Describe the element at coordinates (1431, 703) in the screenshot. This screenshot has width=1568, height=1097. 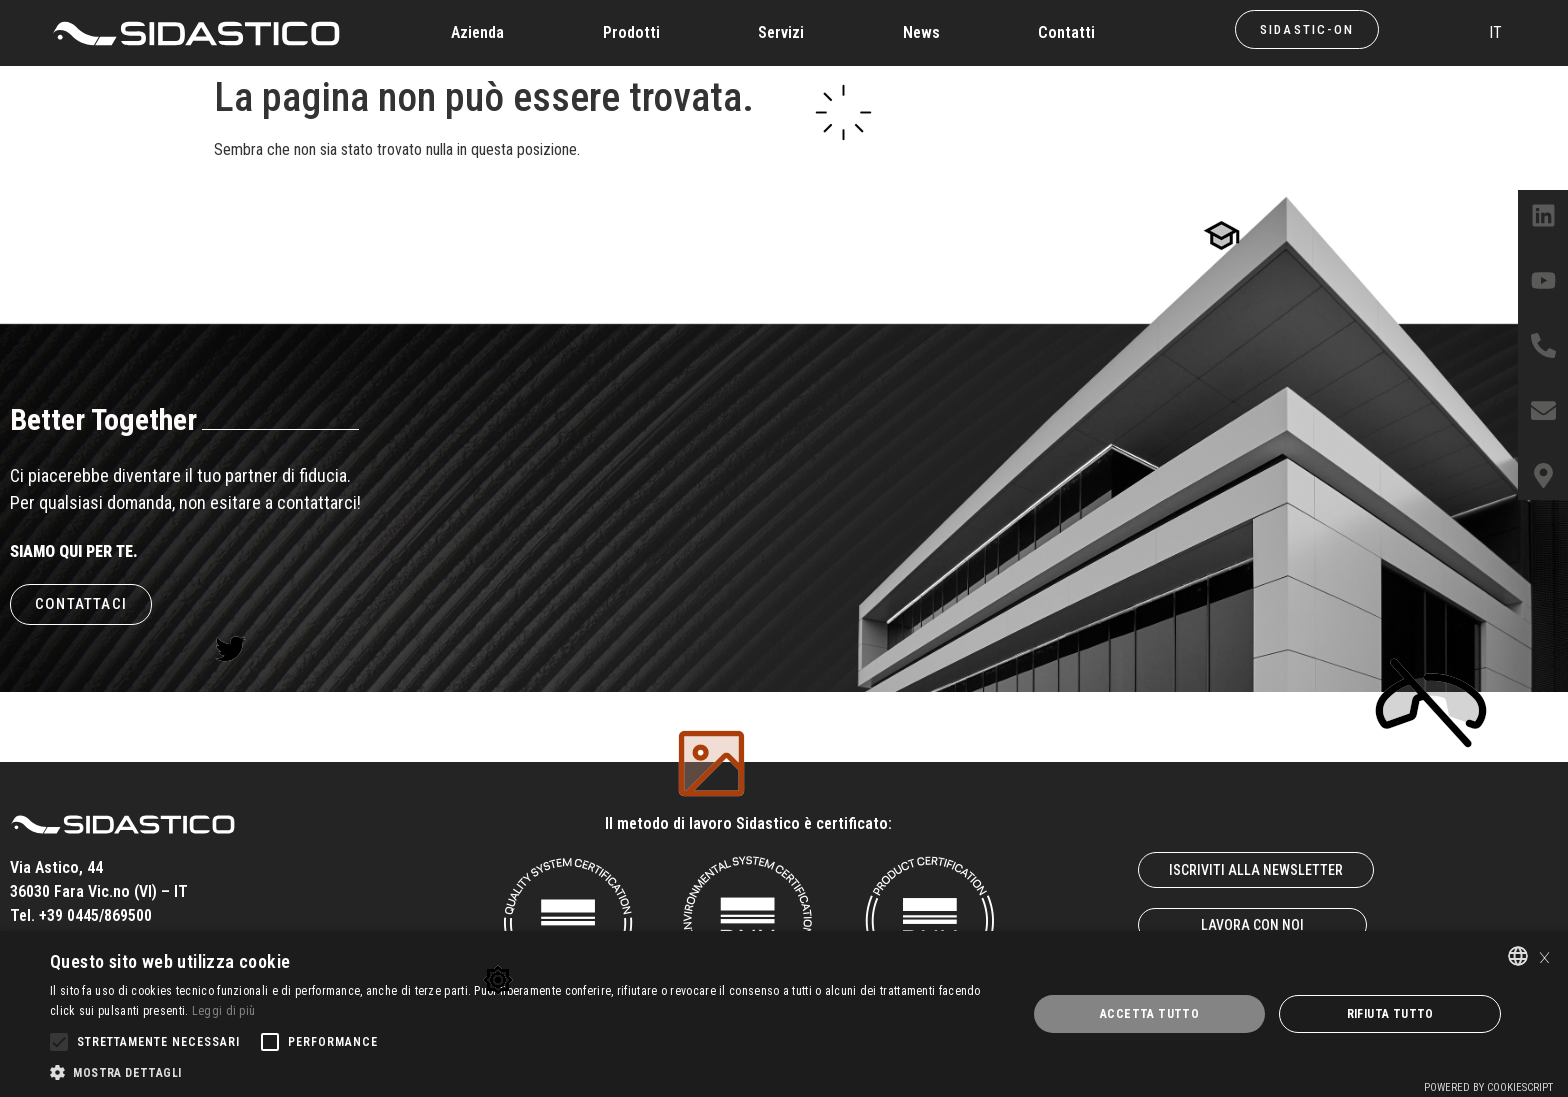
I see `end or decline a phone call` at that location.